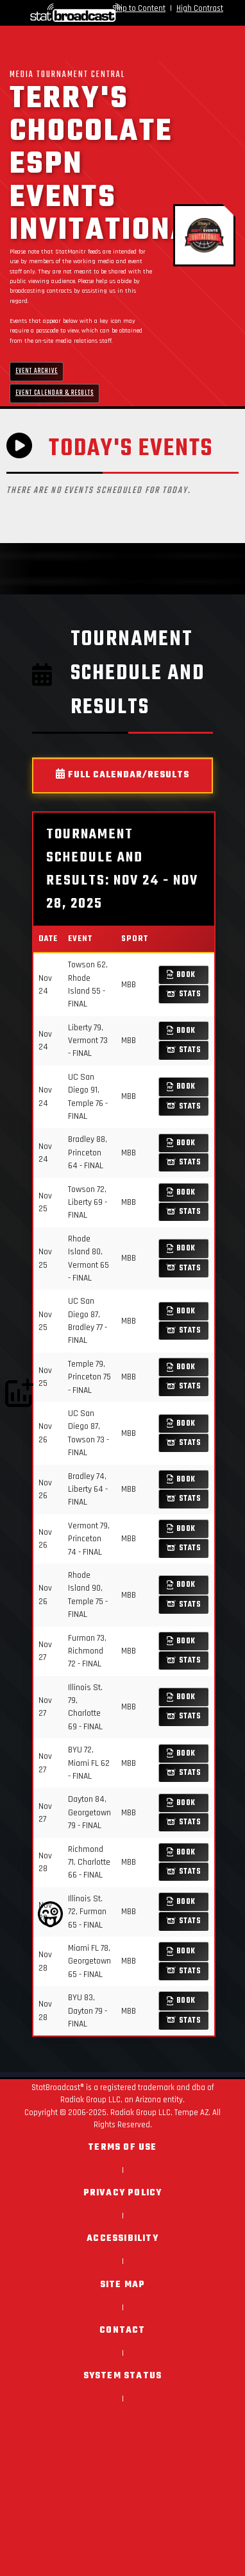  What do you see at coordinates (19, 1394) in the screenshot?
I see `add a new chart or graph` at bounding box center [19, 1394].